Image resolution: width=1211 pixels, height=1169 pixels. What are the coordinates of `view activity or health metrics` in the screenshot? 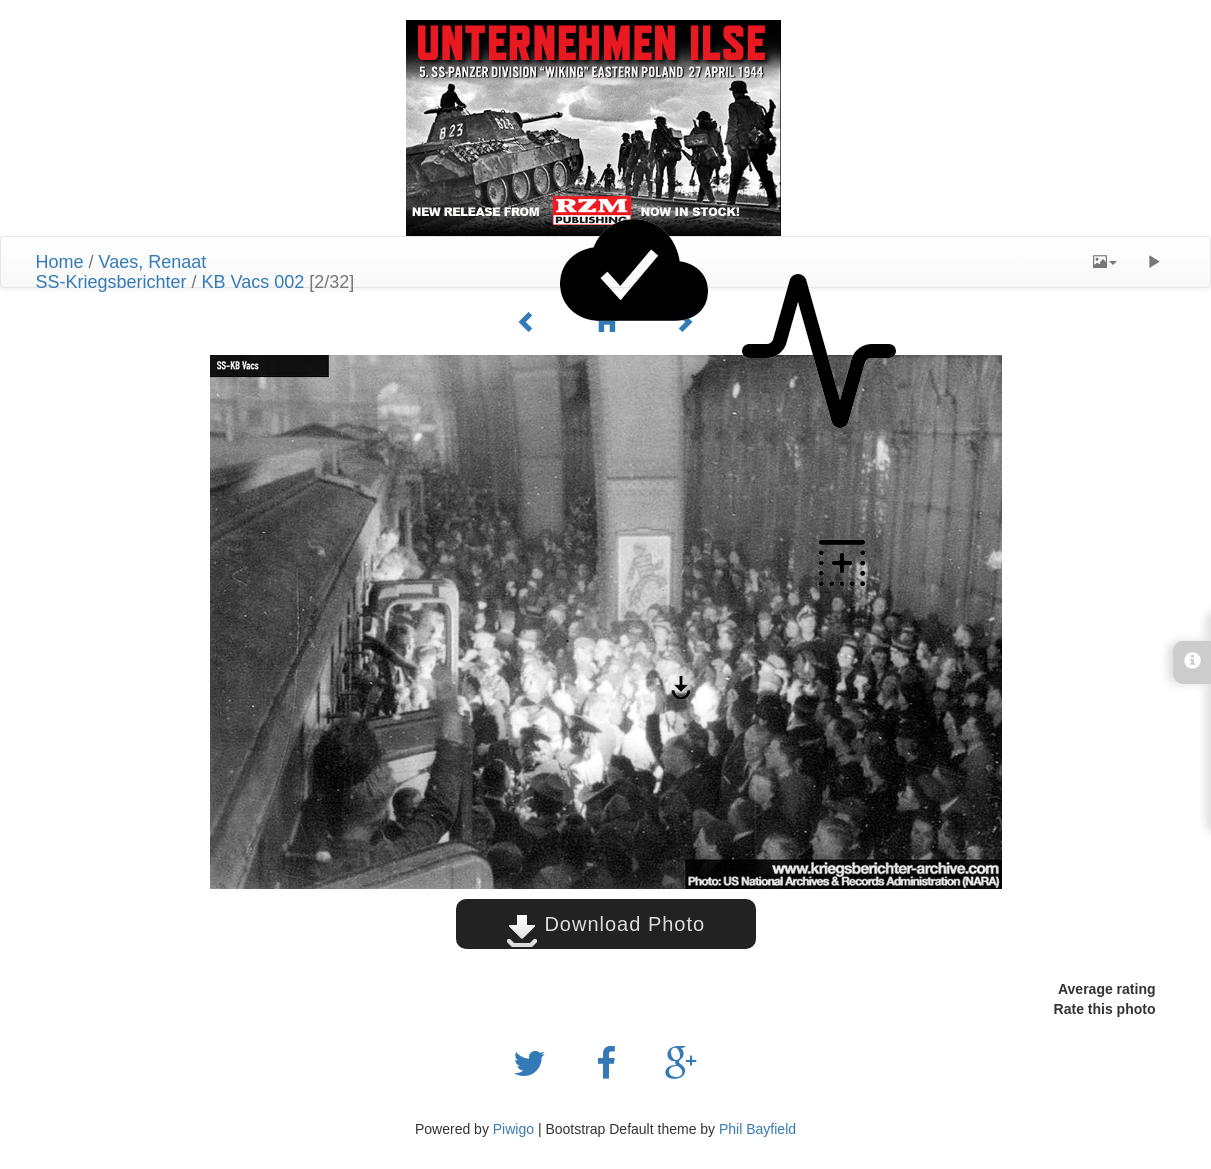 It's located at (819, 351).